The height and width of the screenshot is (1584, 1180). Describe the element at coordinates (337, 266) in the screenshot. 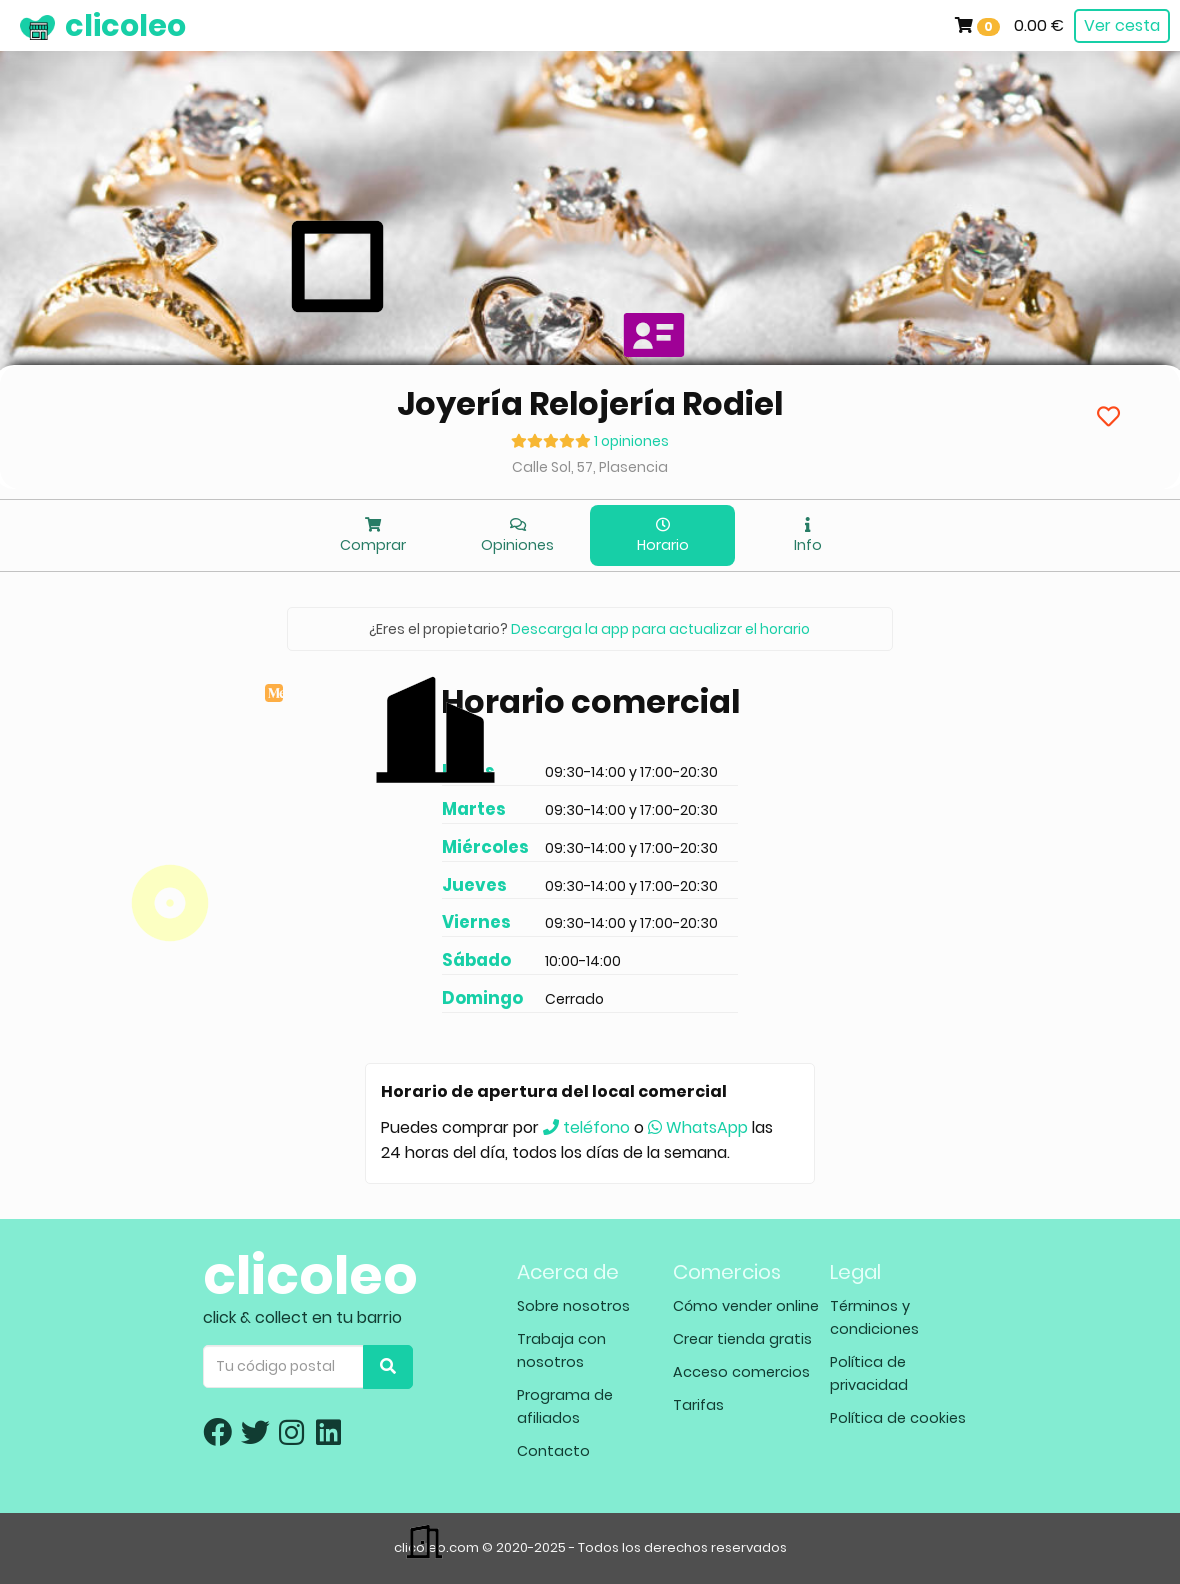

I see `stop media playback` at that location.